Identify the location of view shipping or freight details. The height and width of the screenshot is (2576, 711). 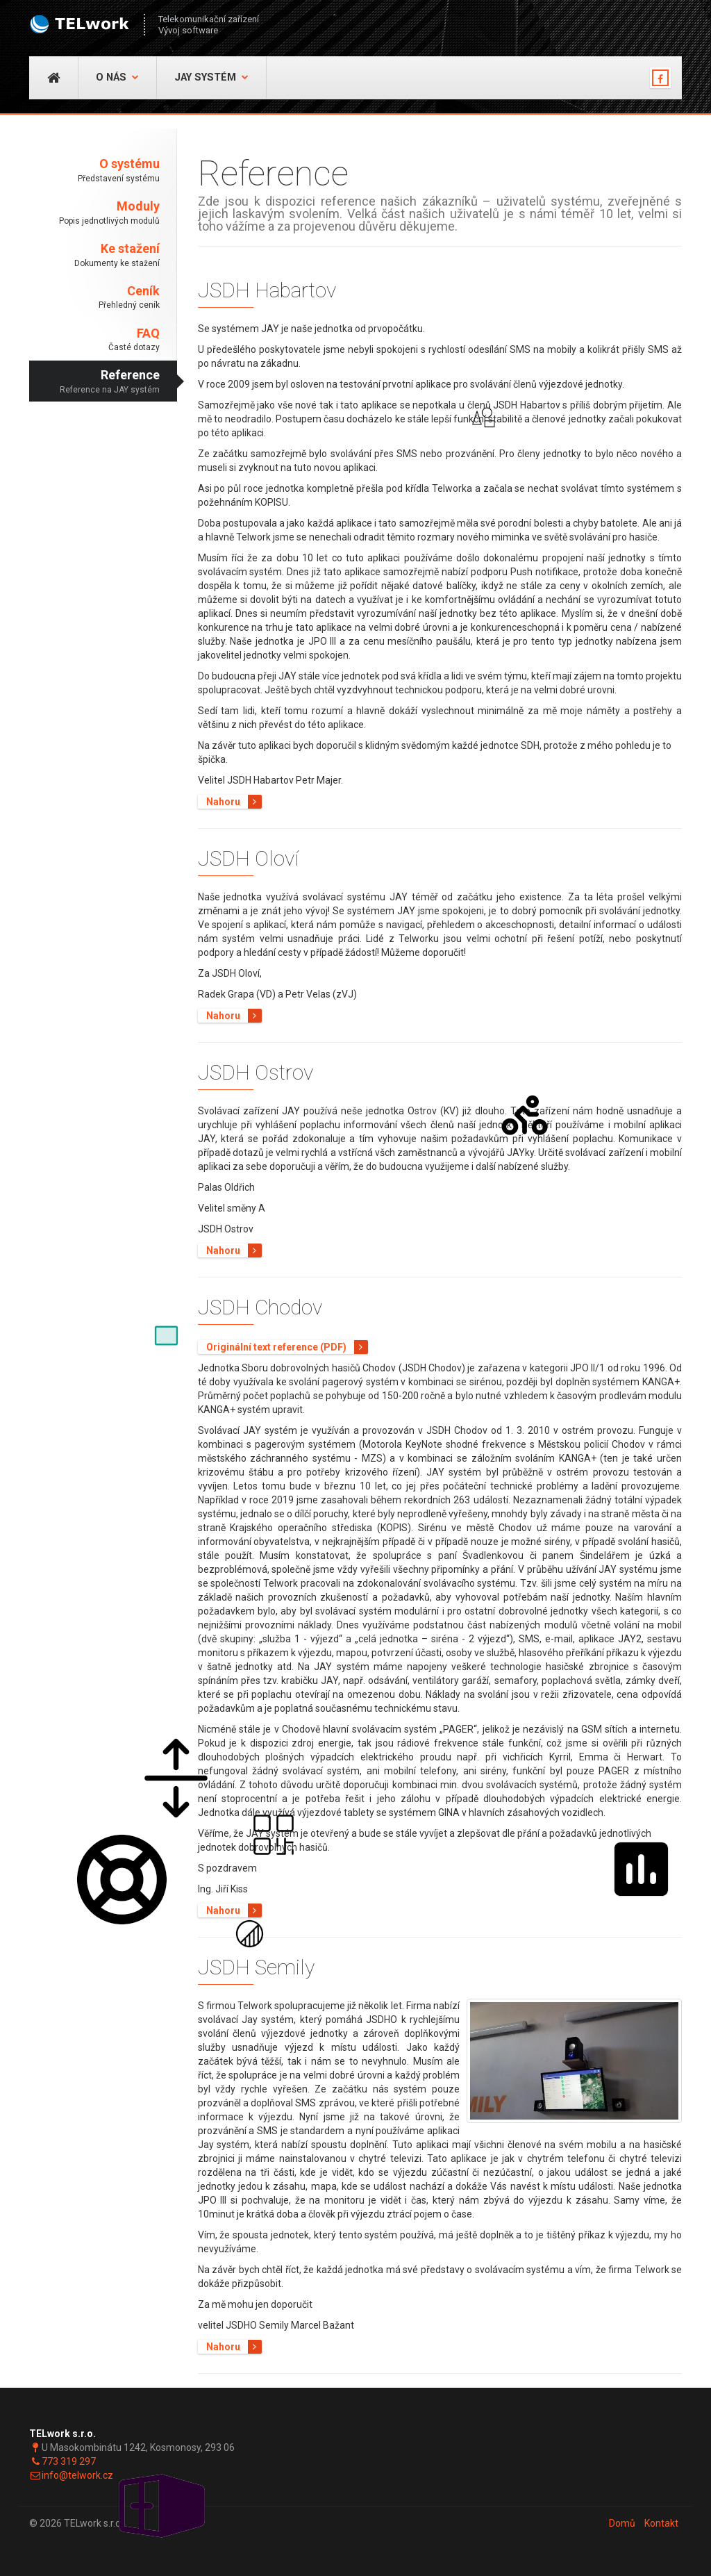
(162, 2506).